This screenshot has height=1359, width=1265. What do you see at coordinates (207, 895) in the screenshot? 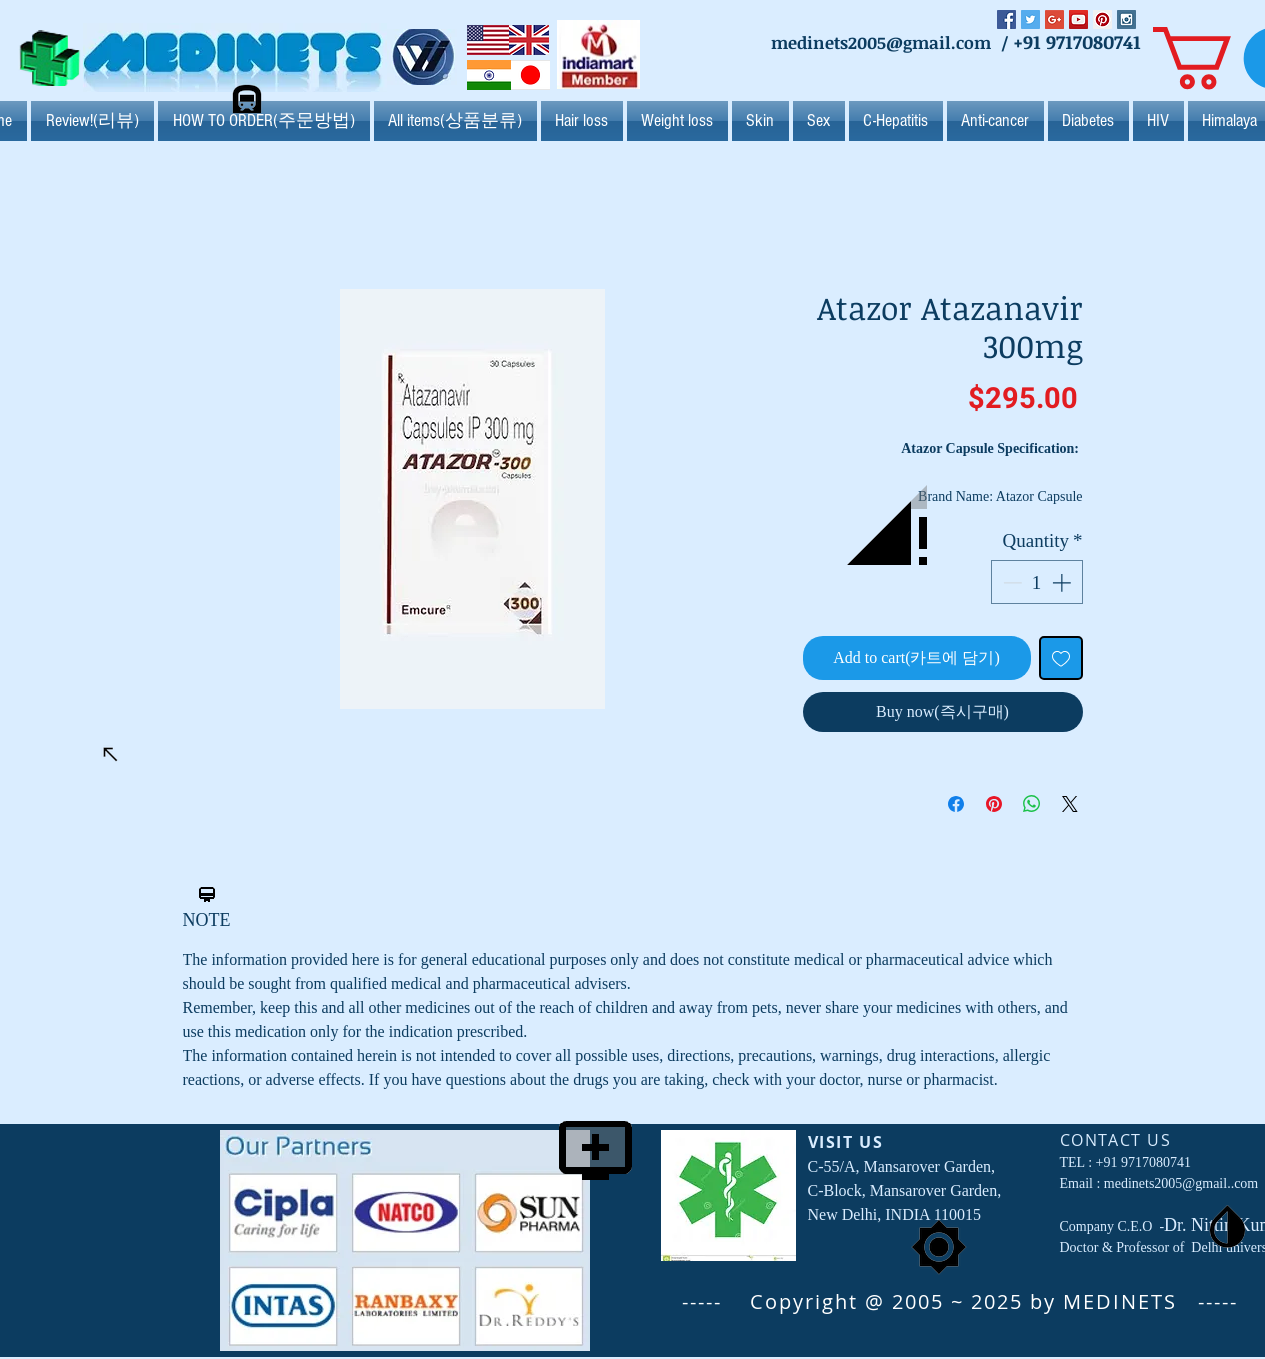
I see `view membership card details` at bounding box center [207, 895].